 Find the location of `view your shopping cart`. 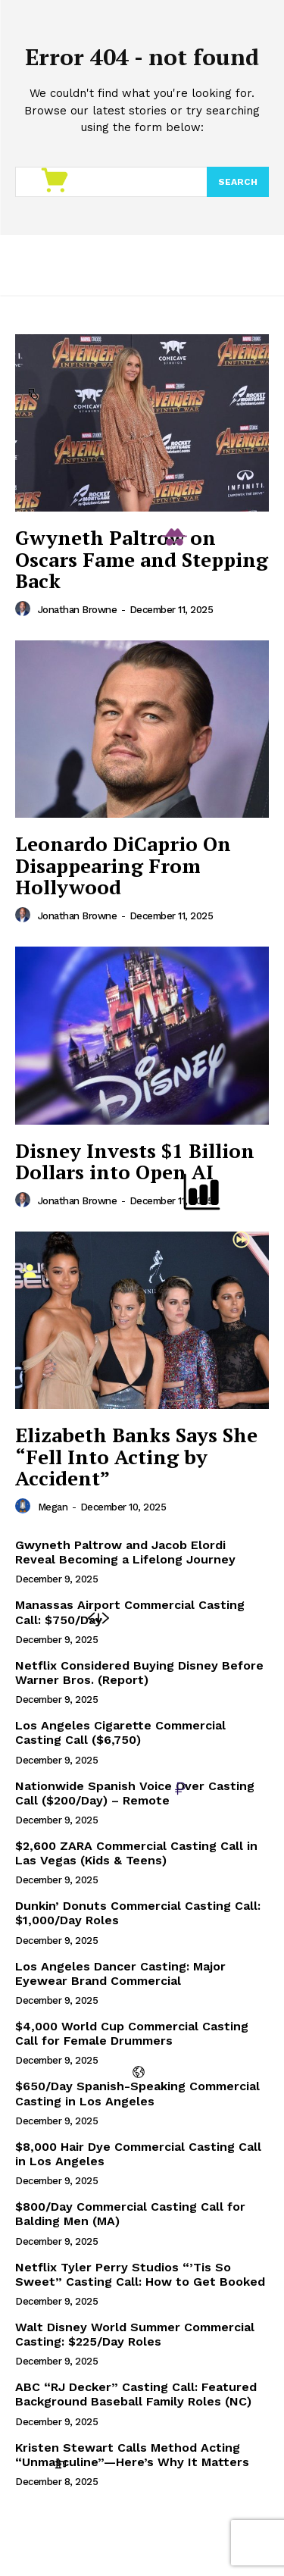

view your shopping cart is located at coordinates (55, 180).